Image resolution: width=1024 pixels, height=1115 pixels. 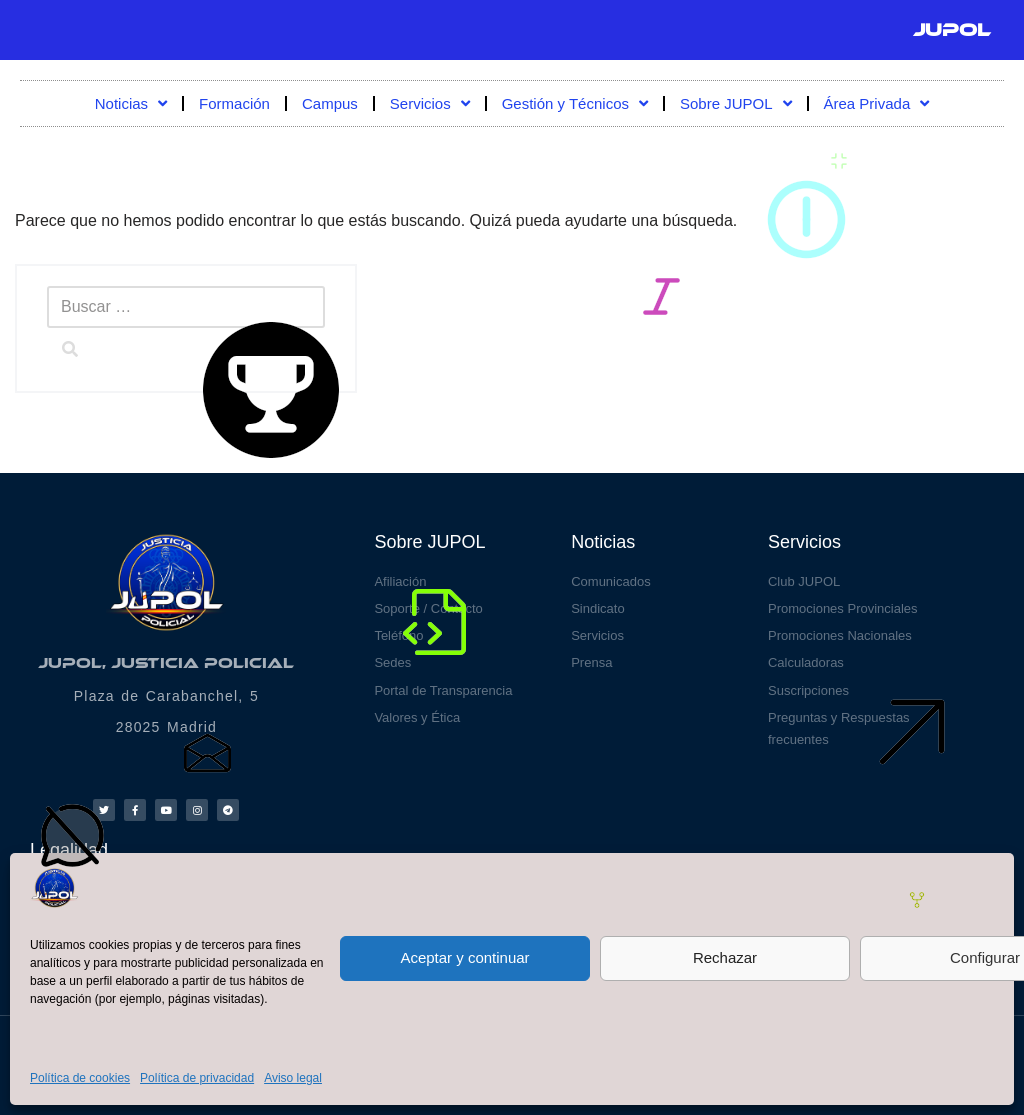 What do you see at coordinates (806, 219) in the screenshot?
I see `indicates 6 o'clock time` at bounding box center [806, 219].